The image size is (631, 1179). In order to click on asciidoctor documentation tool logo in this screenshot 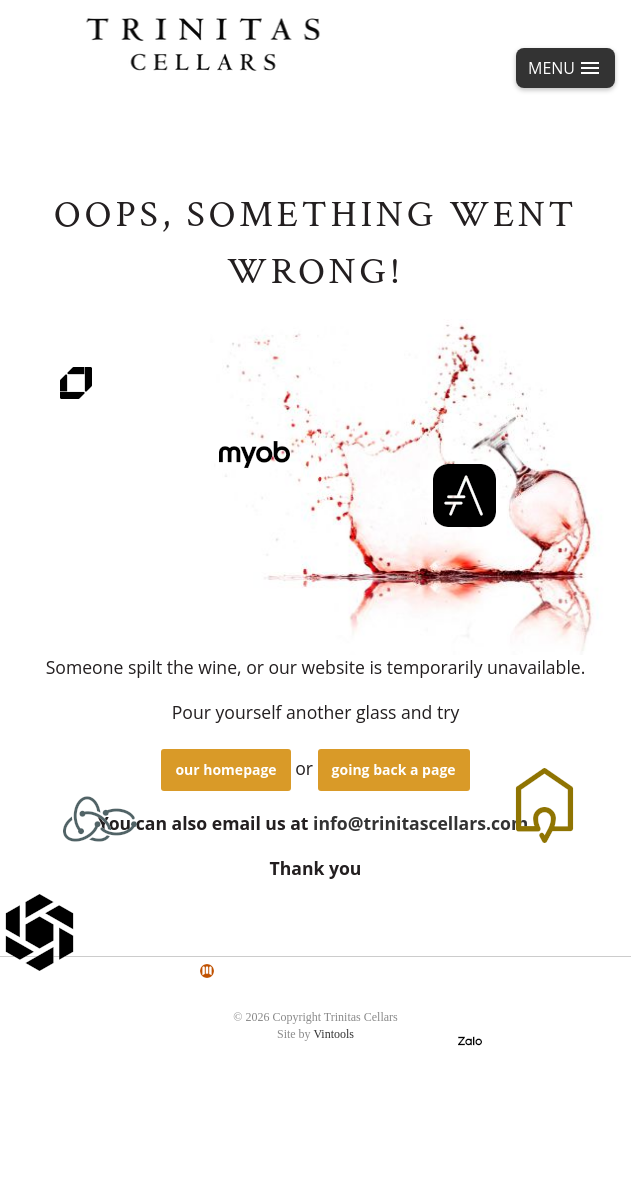, I will do `click(464, 495)`.